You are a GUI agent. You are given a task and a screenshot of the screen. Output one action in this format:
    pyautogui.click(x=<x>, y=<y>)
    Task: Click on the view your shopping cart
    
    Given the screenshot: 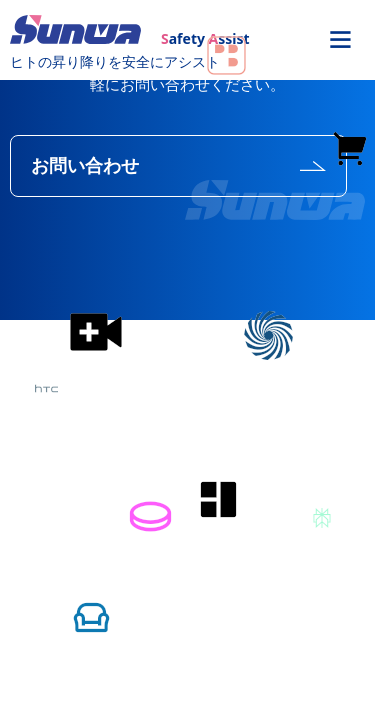 What is the action you would take?
    pyautogui.click(x=351, y=148)
    